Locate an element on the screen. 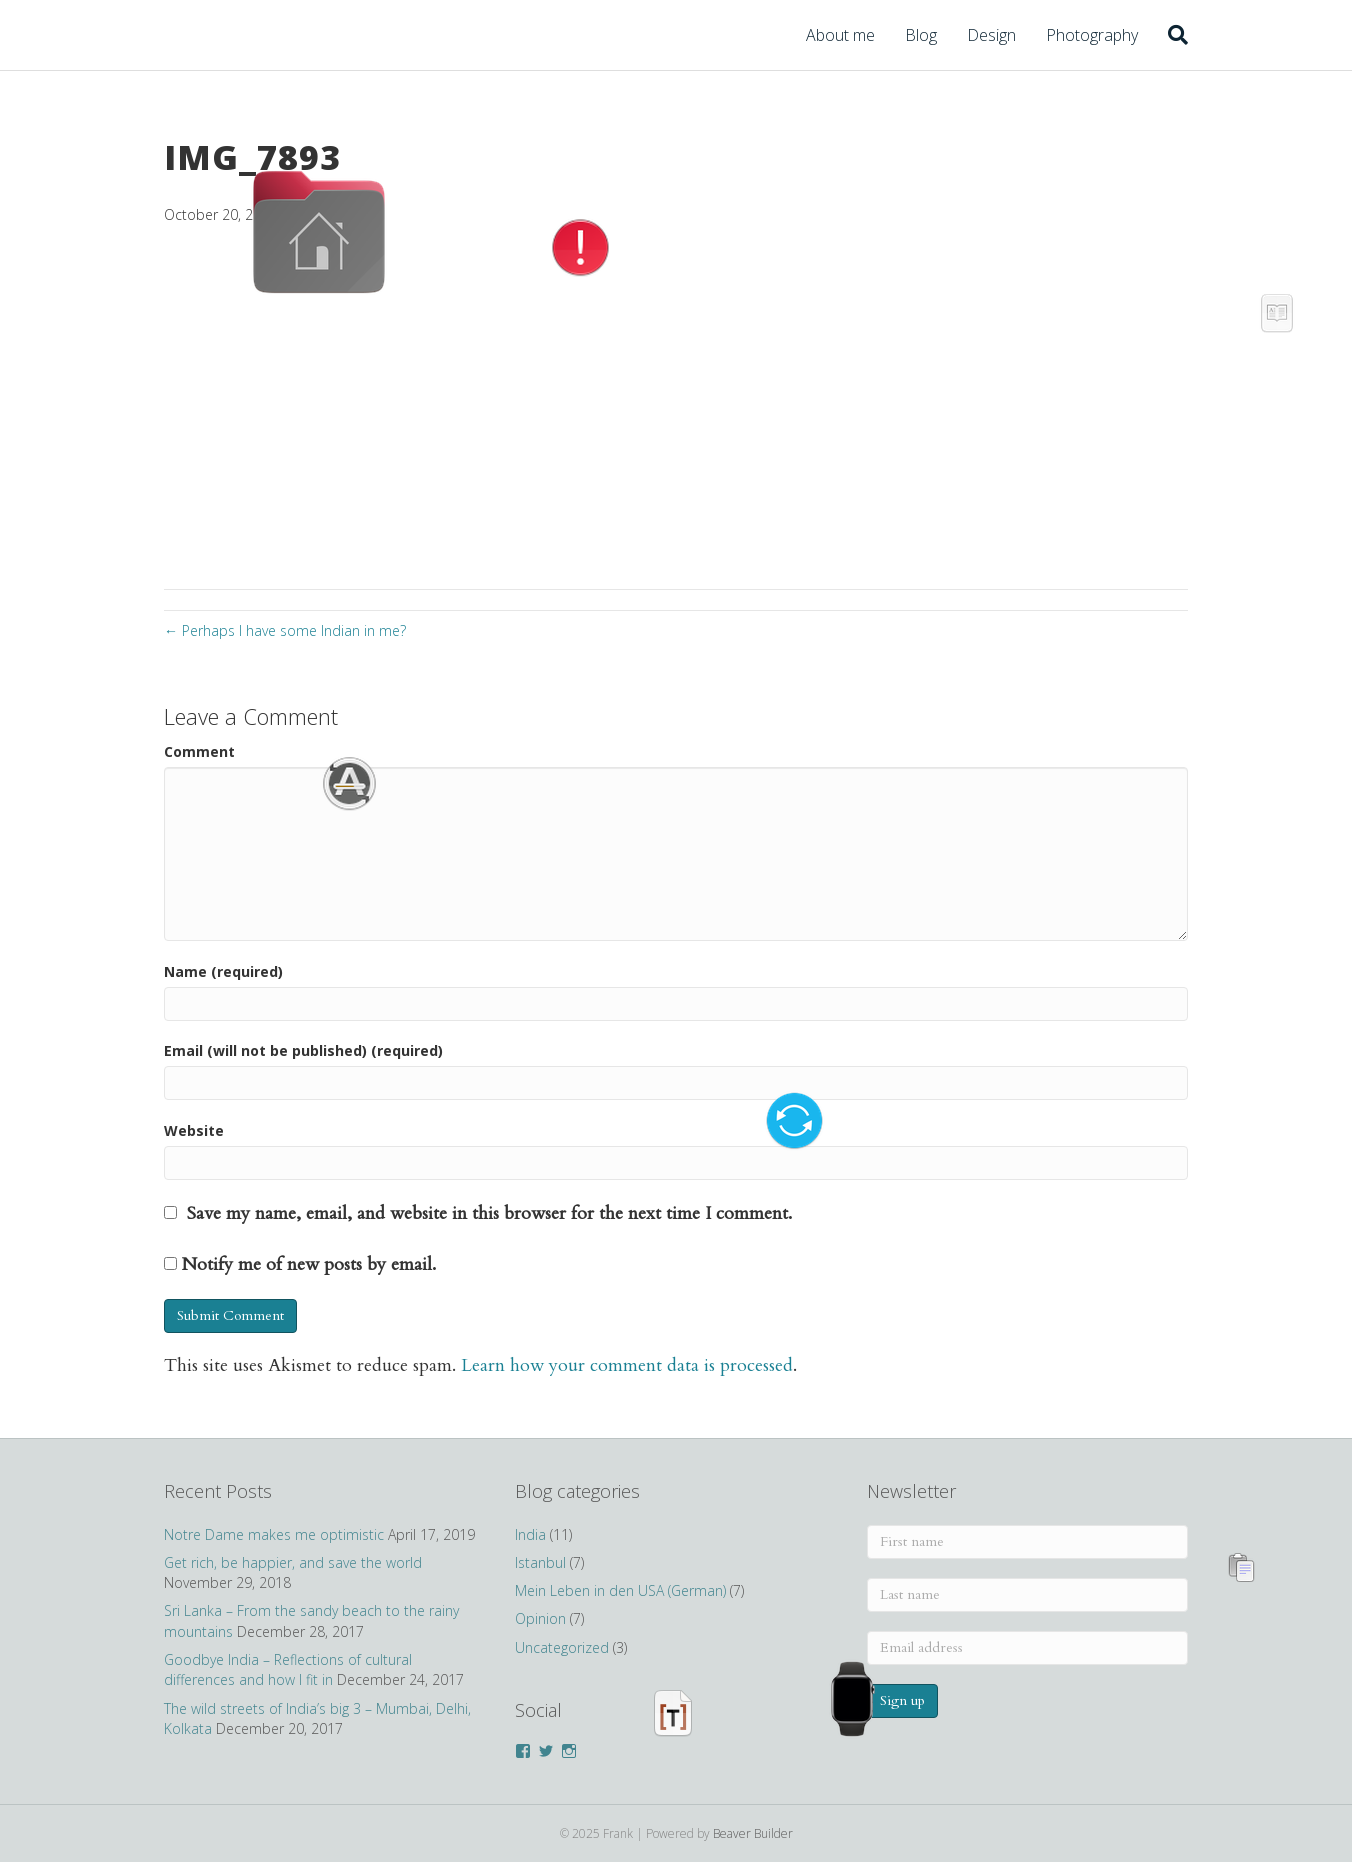 The height and width of the screenshot is (1862, 1352). access your home folder is located at coordinates (319, 232).